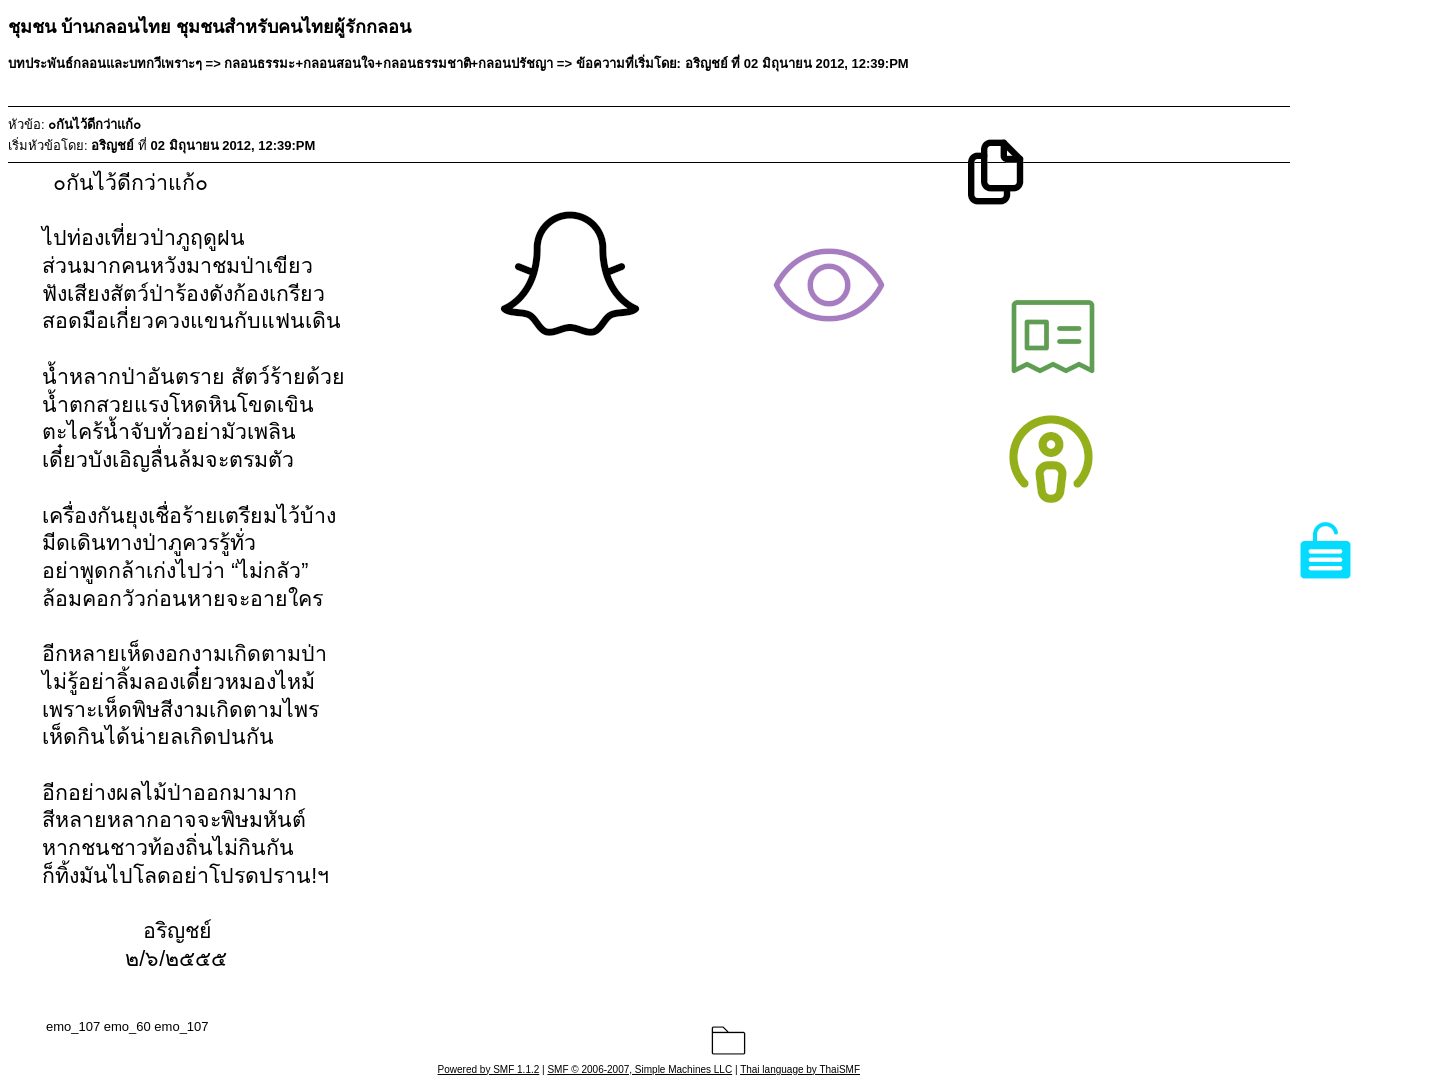  I want to click on unlocked or unsecured state, so click(1325, 553).